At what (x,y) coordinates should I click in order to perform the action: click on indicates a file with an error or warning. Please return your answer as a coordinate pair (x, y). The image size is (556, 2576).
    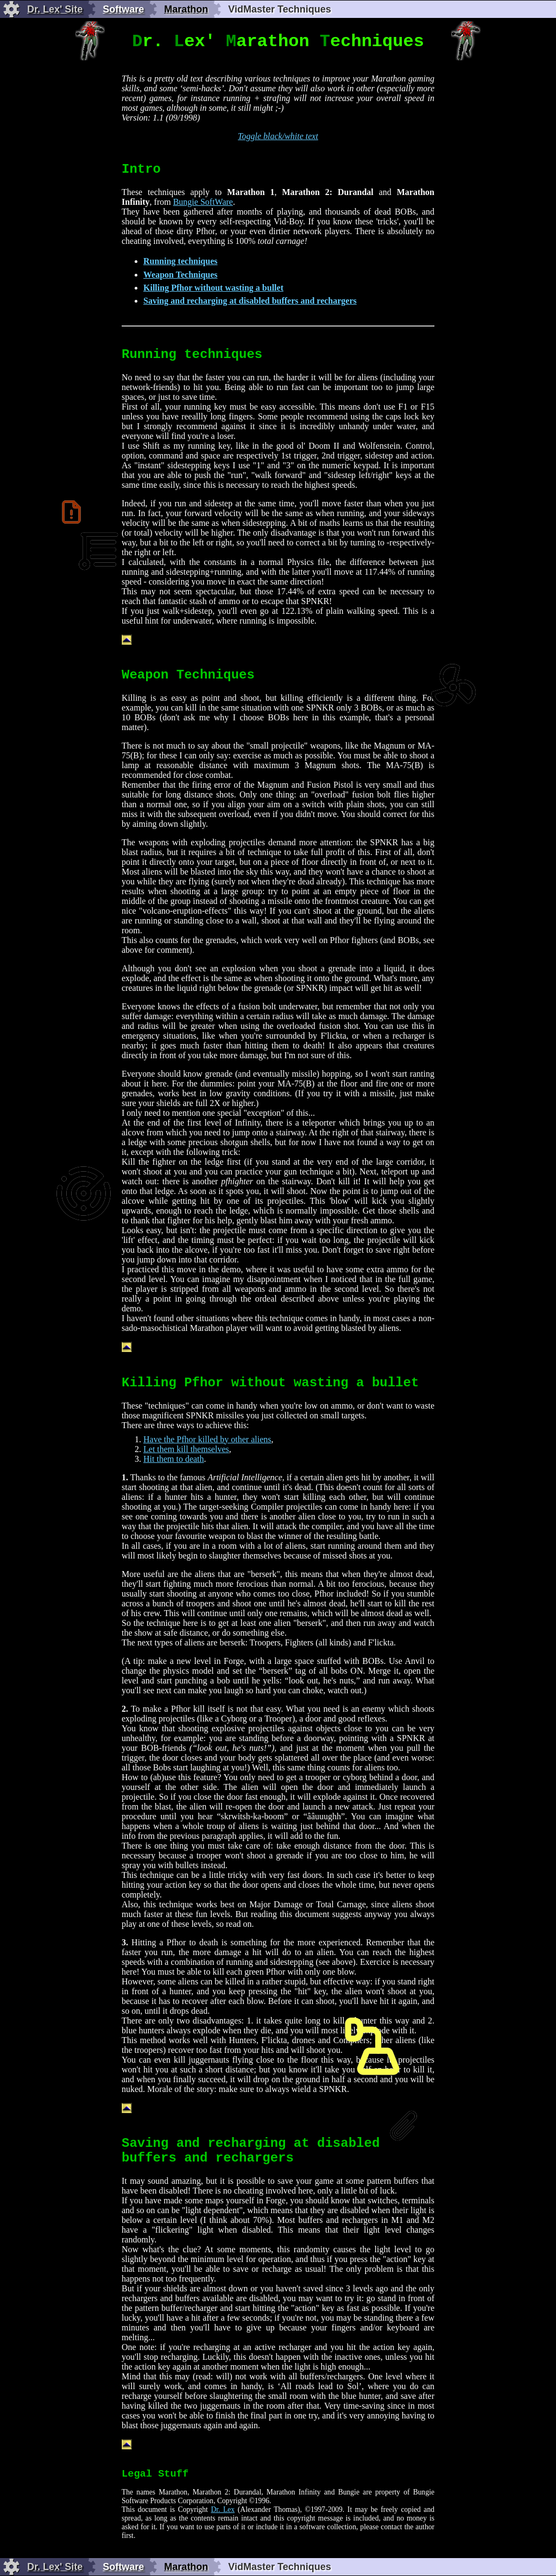
    Looking at the image, I should click on (71, 512).